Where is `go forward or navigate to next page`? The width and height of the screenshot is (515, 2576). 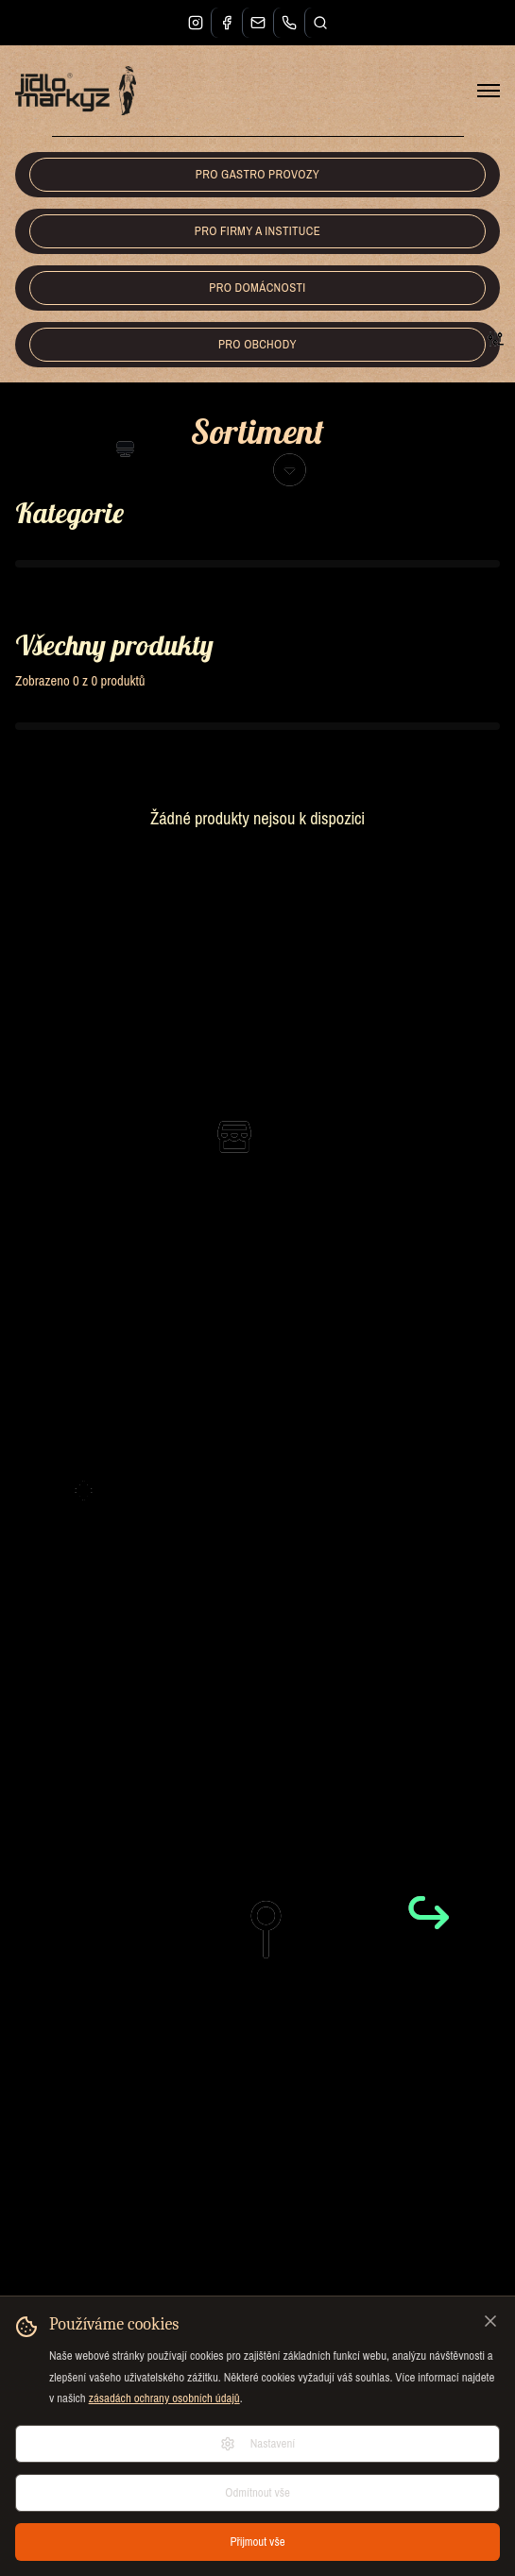
go forward or navigate to next page is located at coordinates (430, 1910).